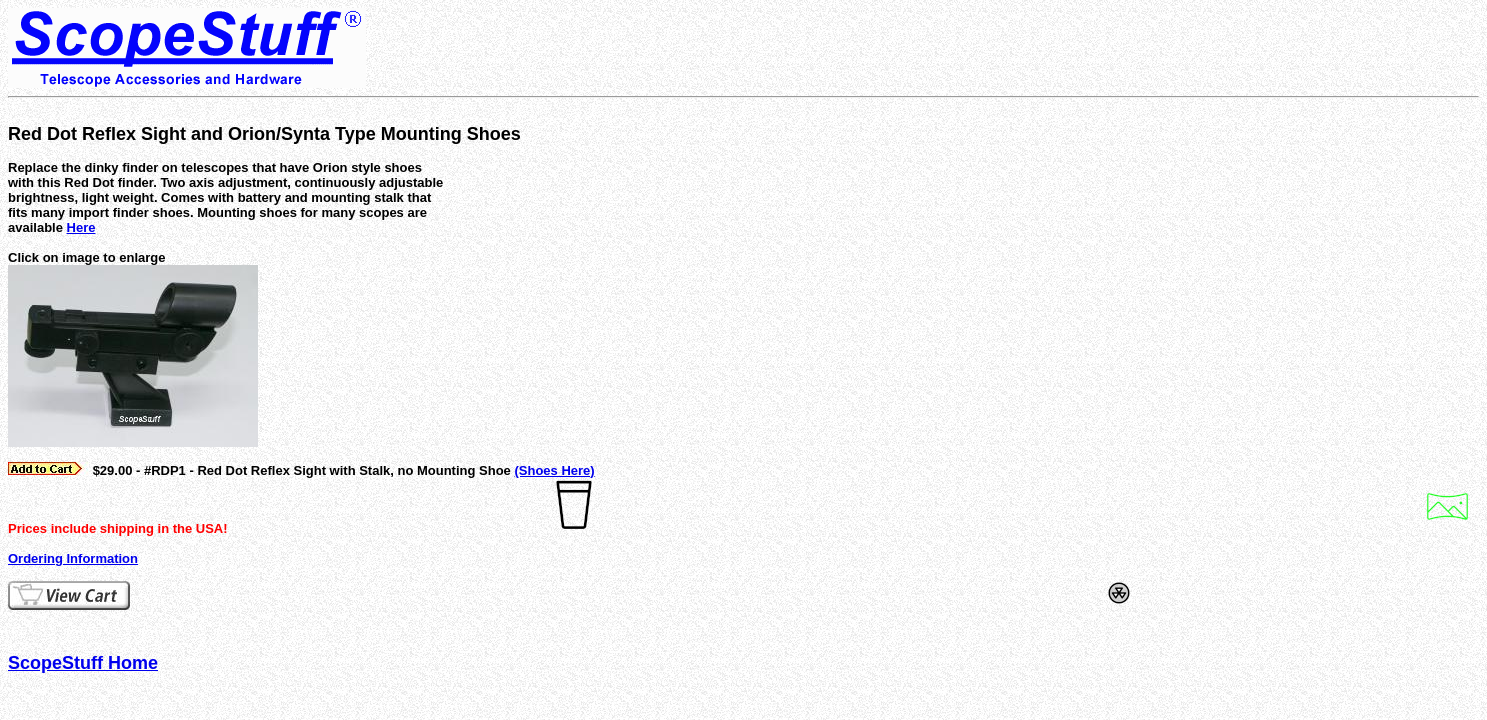 The image size is (1487, 720). What do you see at coordinates (574, 504) in the screenshot?
I see `view nearby bars or pubs` at bounding box center [574, 504].